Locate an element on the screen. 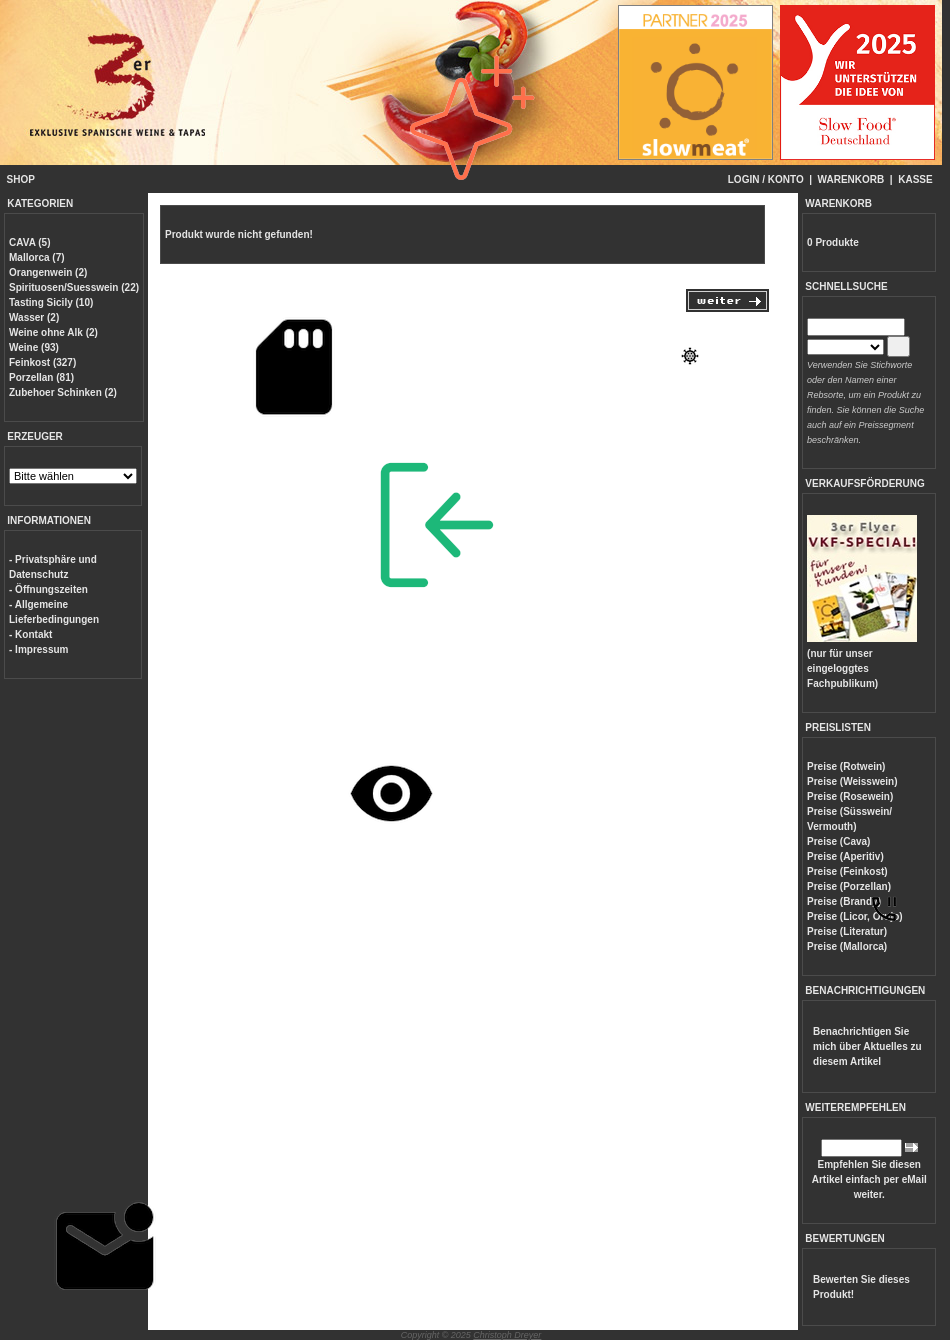 The height and width of the screenshot is (1340, 950). indicates covid-19 or coronavirus-related content is located at coordinates (690, 356).